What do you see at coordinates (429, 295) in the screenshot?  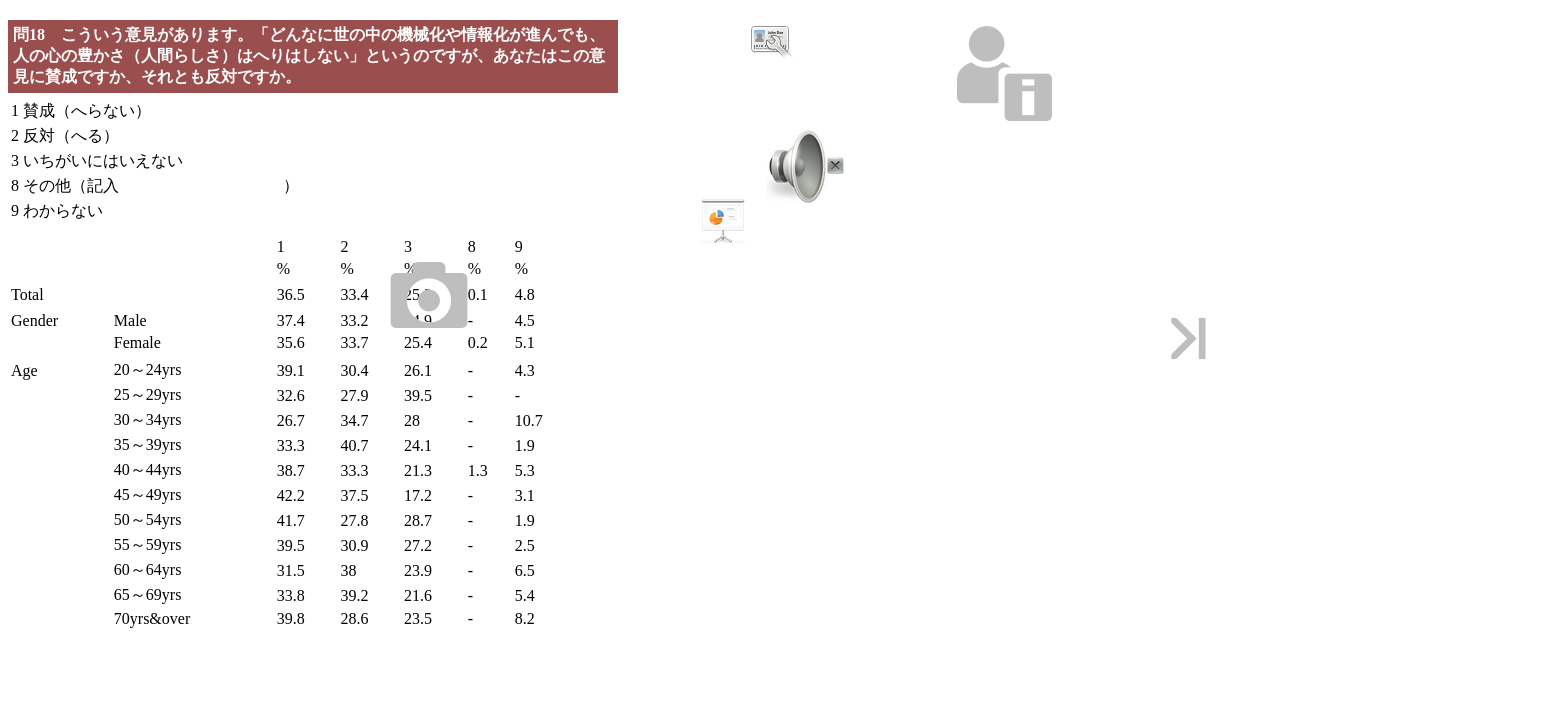 I see `open your pictures folder` at bounding box center [429, 295].